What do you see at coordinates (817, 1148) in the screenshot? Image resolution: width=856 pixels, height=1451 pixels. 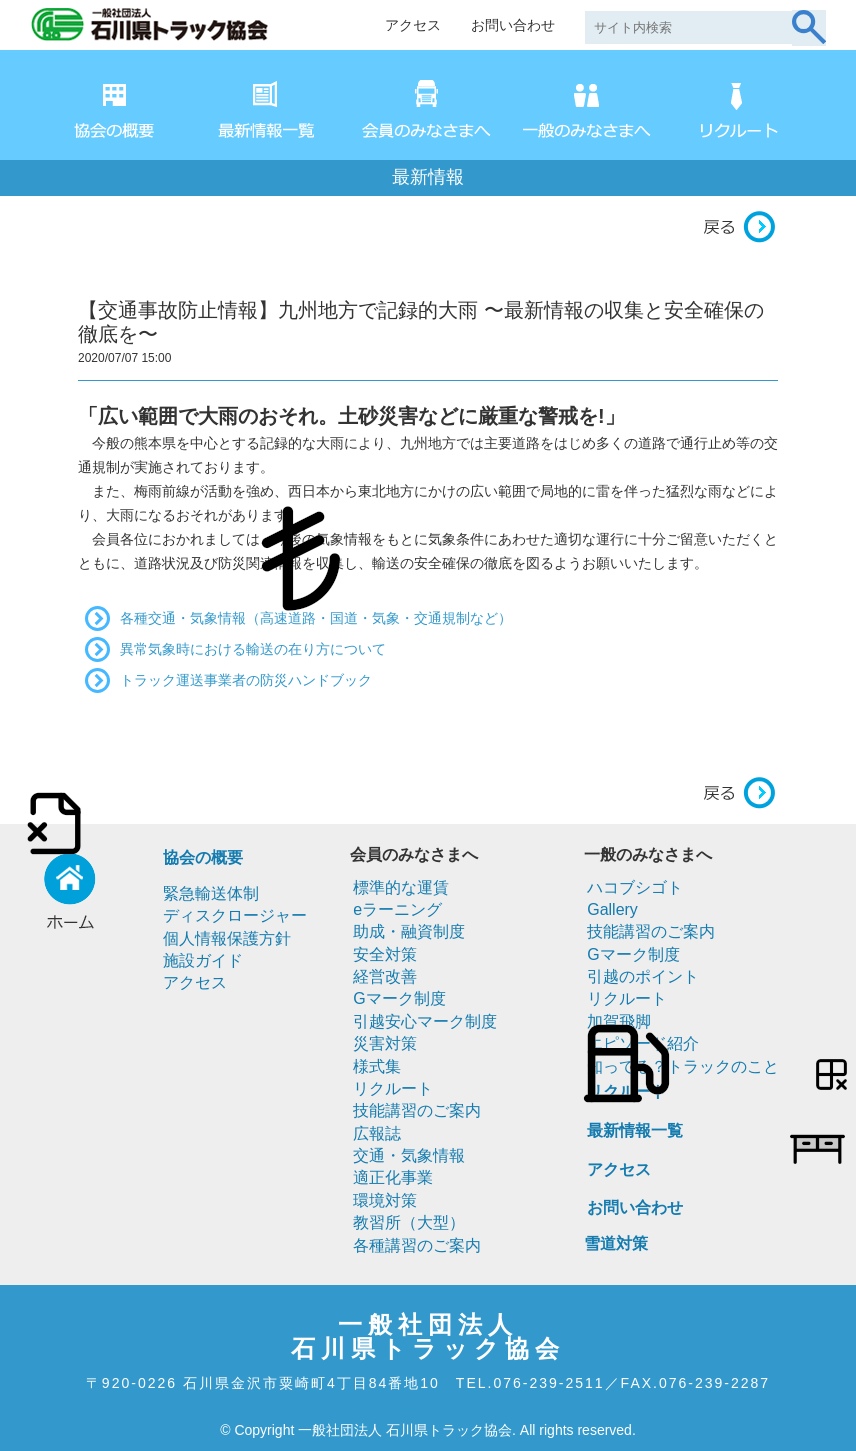 I see `access workspace or office settings` at bounding box center [817, 1148].